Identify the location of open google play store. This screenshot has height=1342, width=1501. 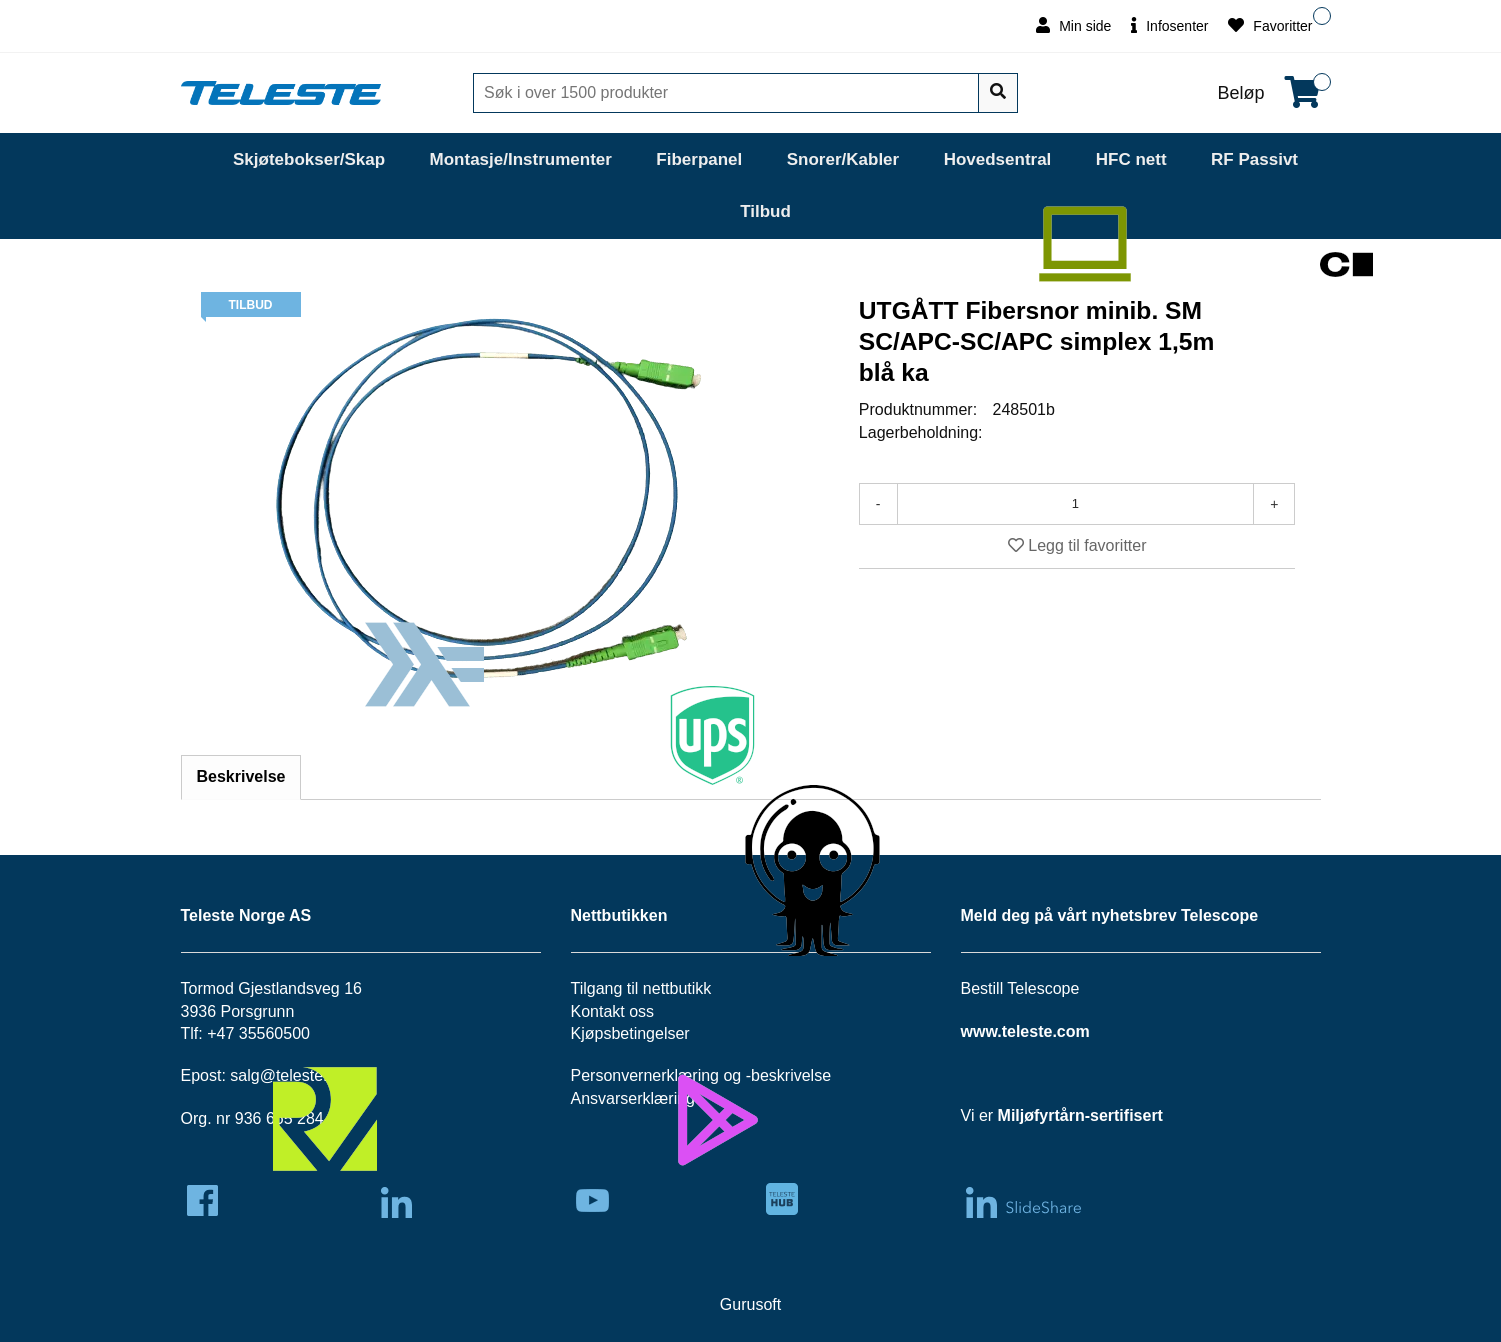
(718, 1120).